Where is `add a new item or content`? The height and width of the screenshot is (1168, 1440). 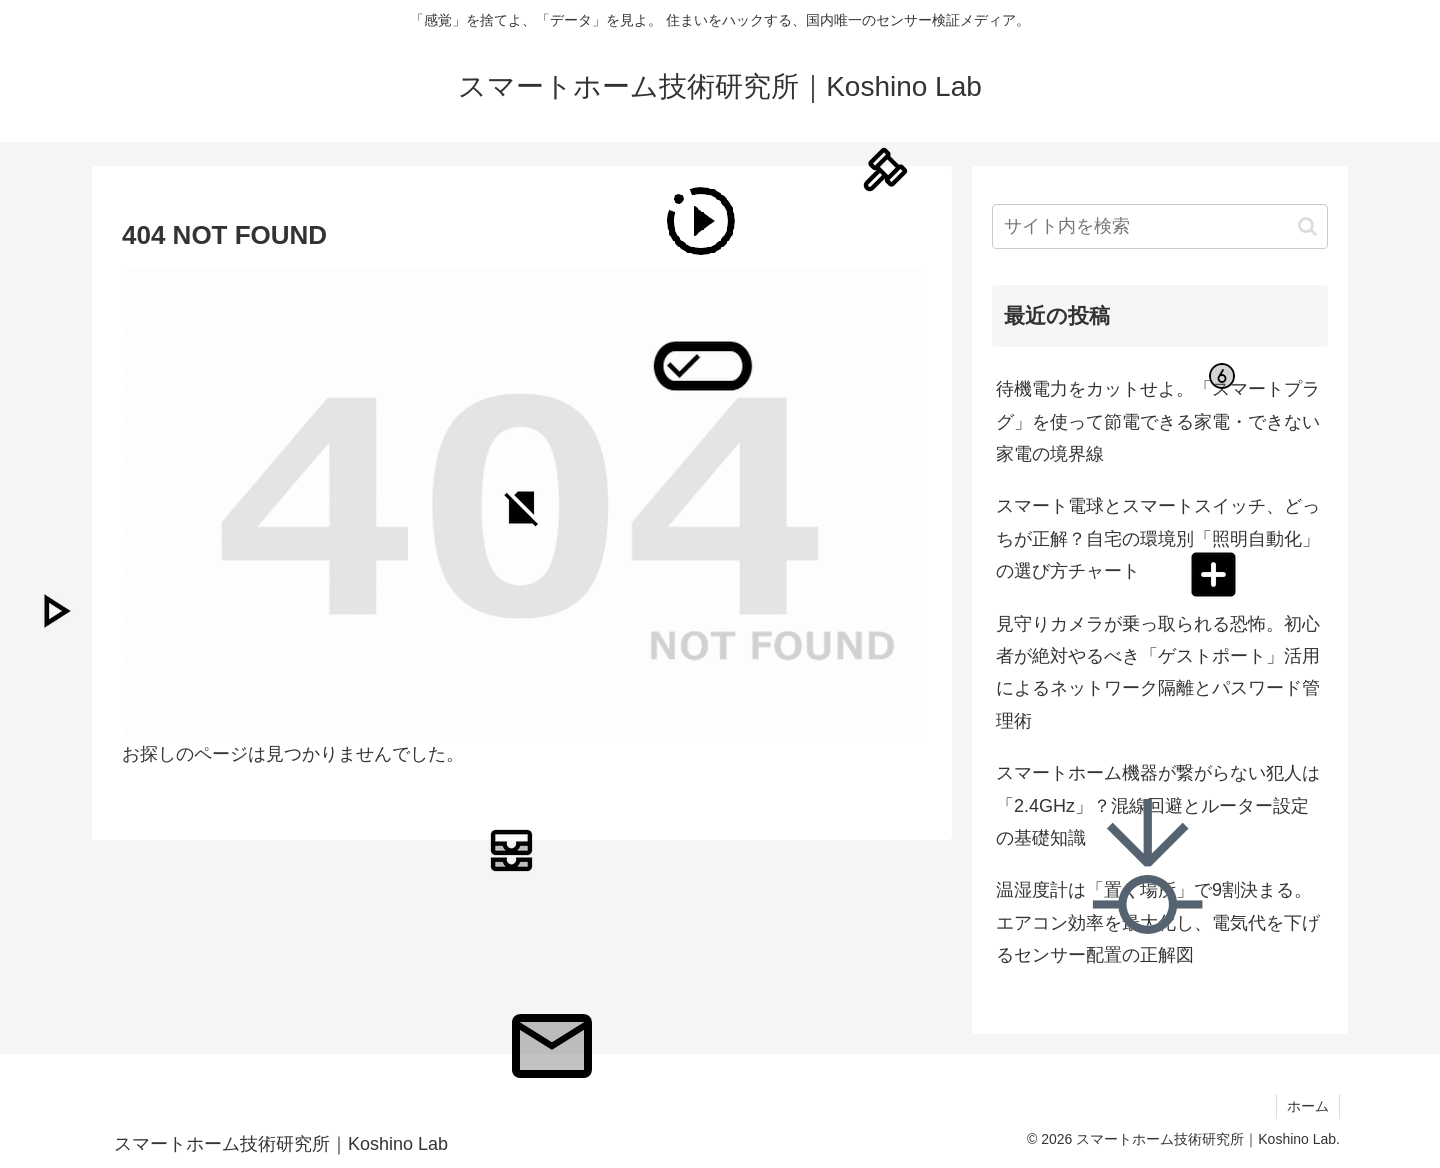 add a new item or content is located at coordinates (1213, 574).